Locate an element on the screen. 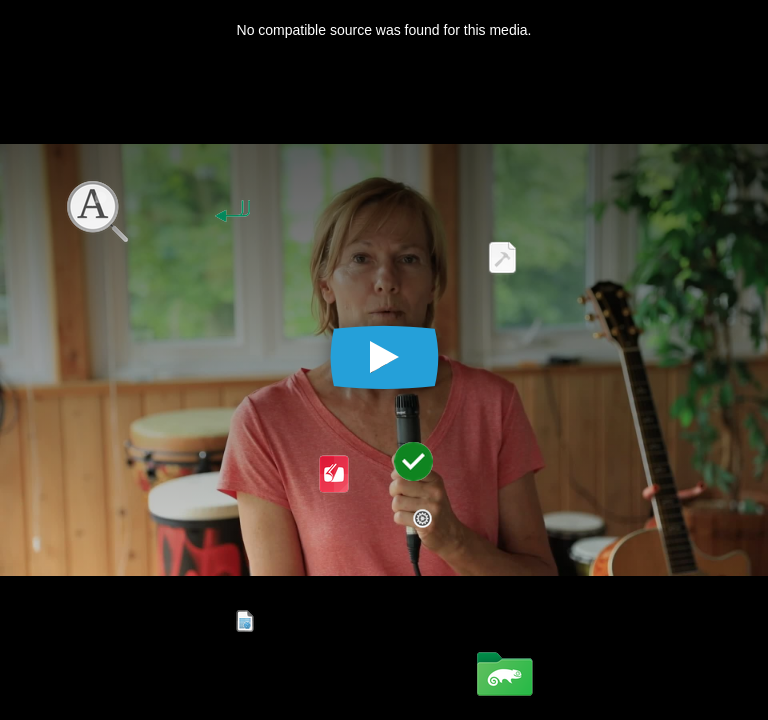 The image size is (768, 720). view or edit document properties is located at coordinates (422, 518).